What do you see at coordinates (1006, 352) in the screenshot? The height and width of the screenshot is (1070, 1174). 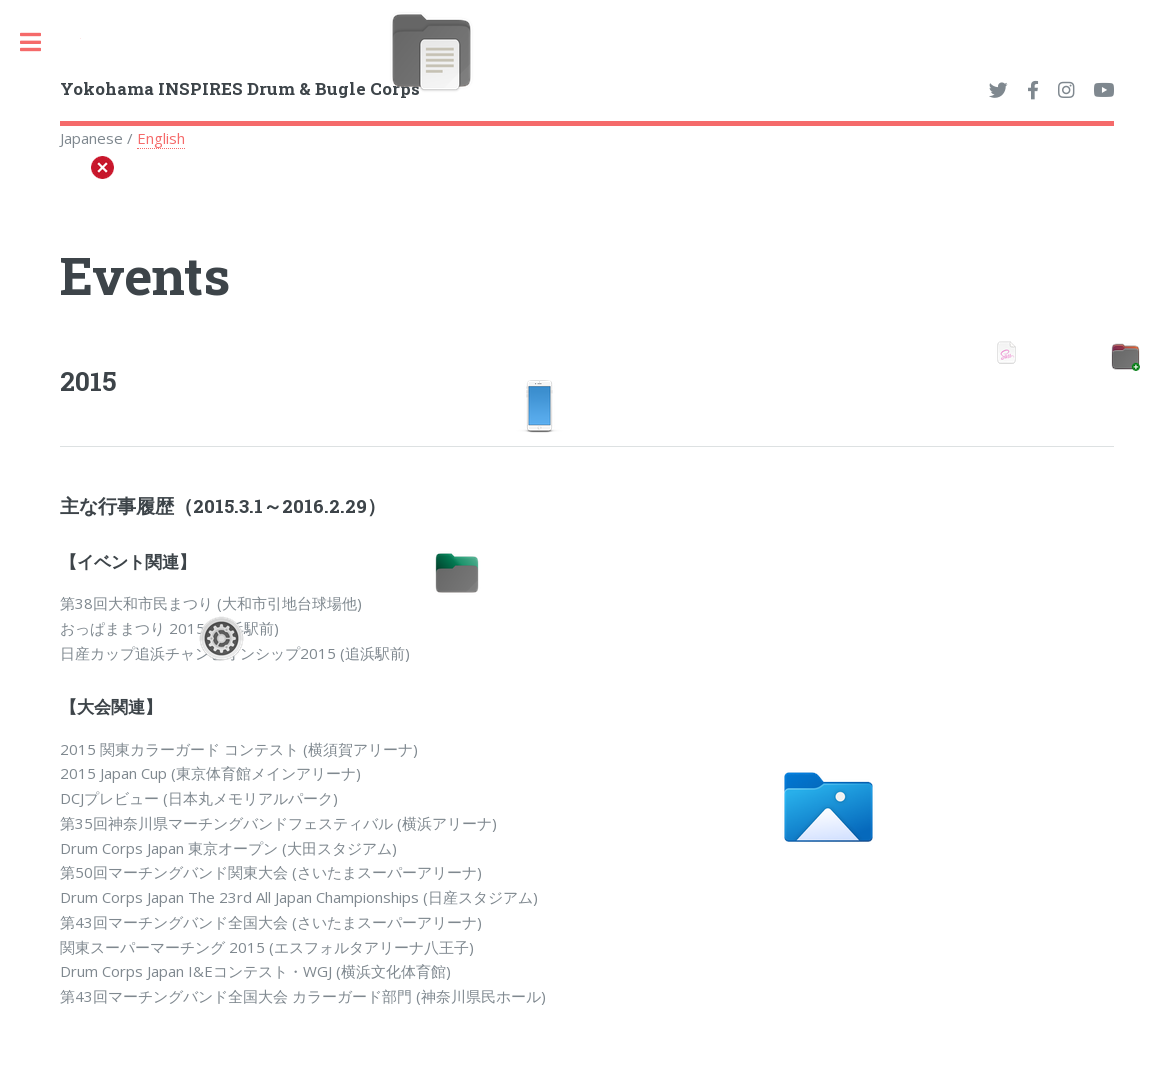 I see `scss/sass stylesheet file` at bounding box center [1006, 352].